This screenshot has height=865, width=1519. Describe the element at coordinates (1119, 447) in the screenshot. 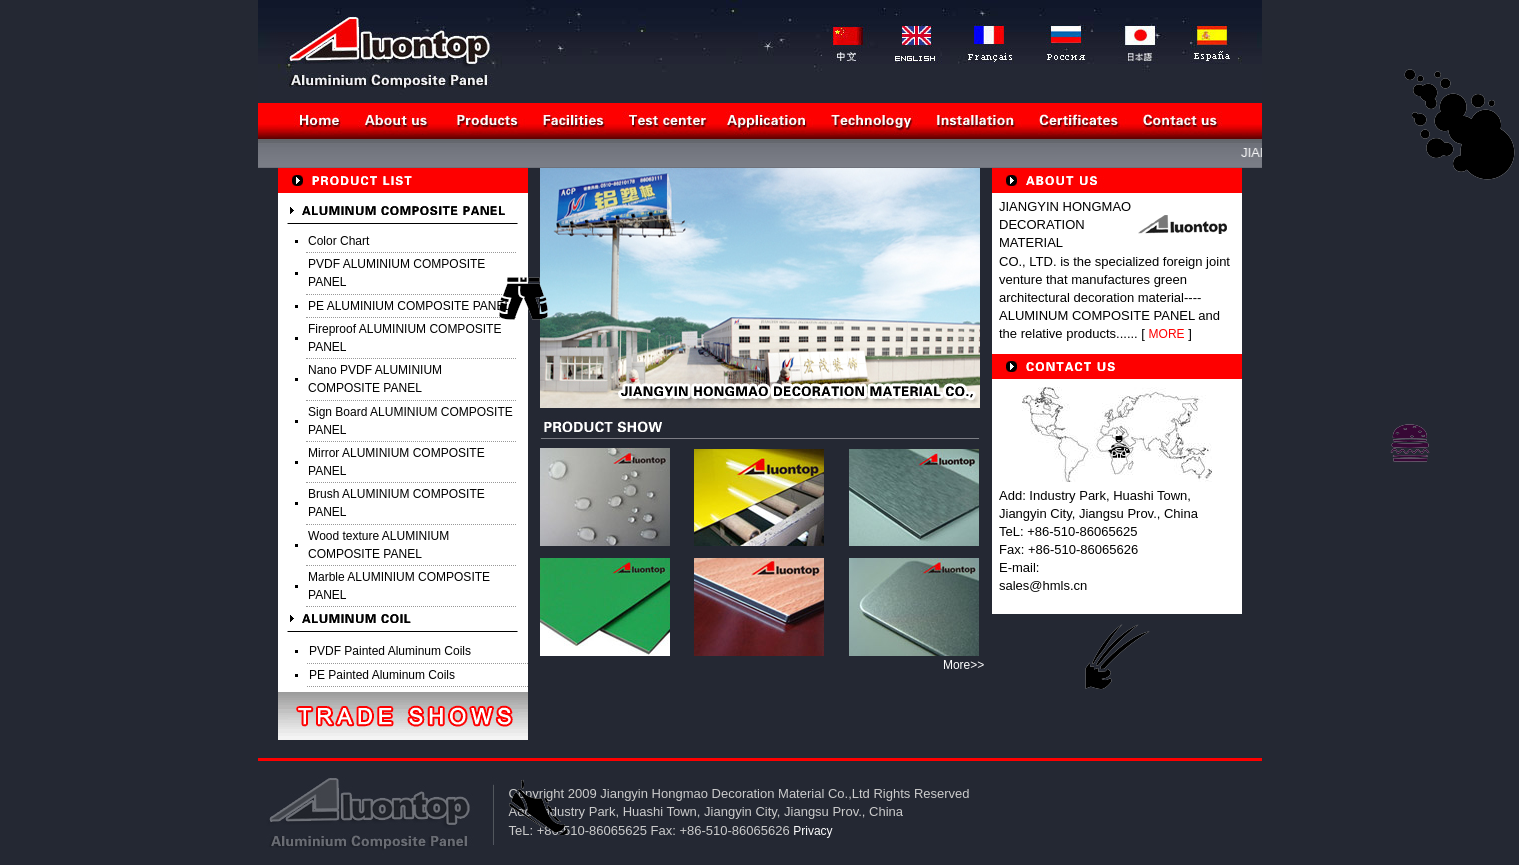

I see `fishing mini-game or activity` at that location.